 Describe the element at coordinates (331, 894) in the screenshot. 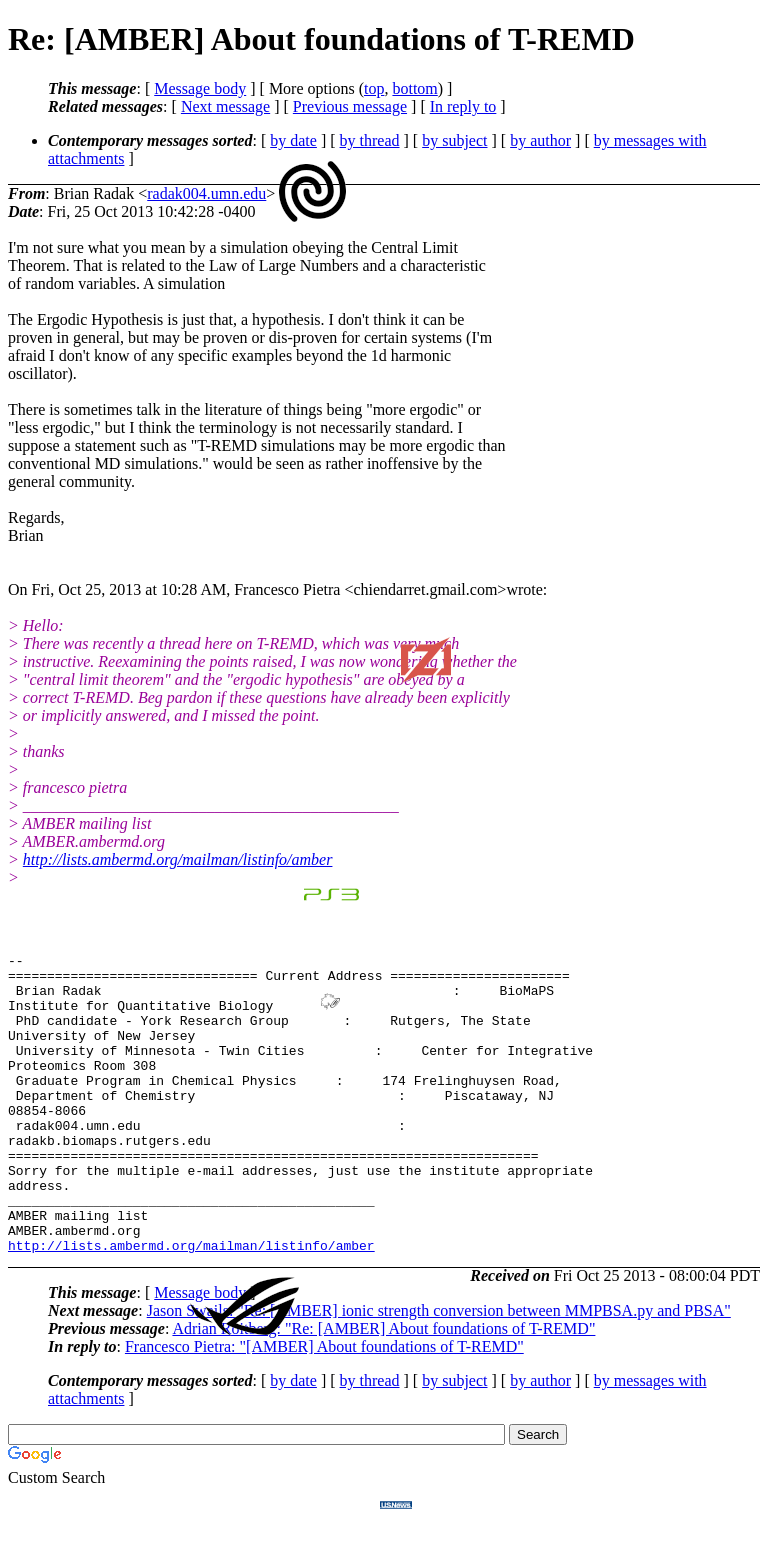

I see `PlayStation 3 brand logo` at that location.